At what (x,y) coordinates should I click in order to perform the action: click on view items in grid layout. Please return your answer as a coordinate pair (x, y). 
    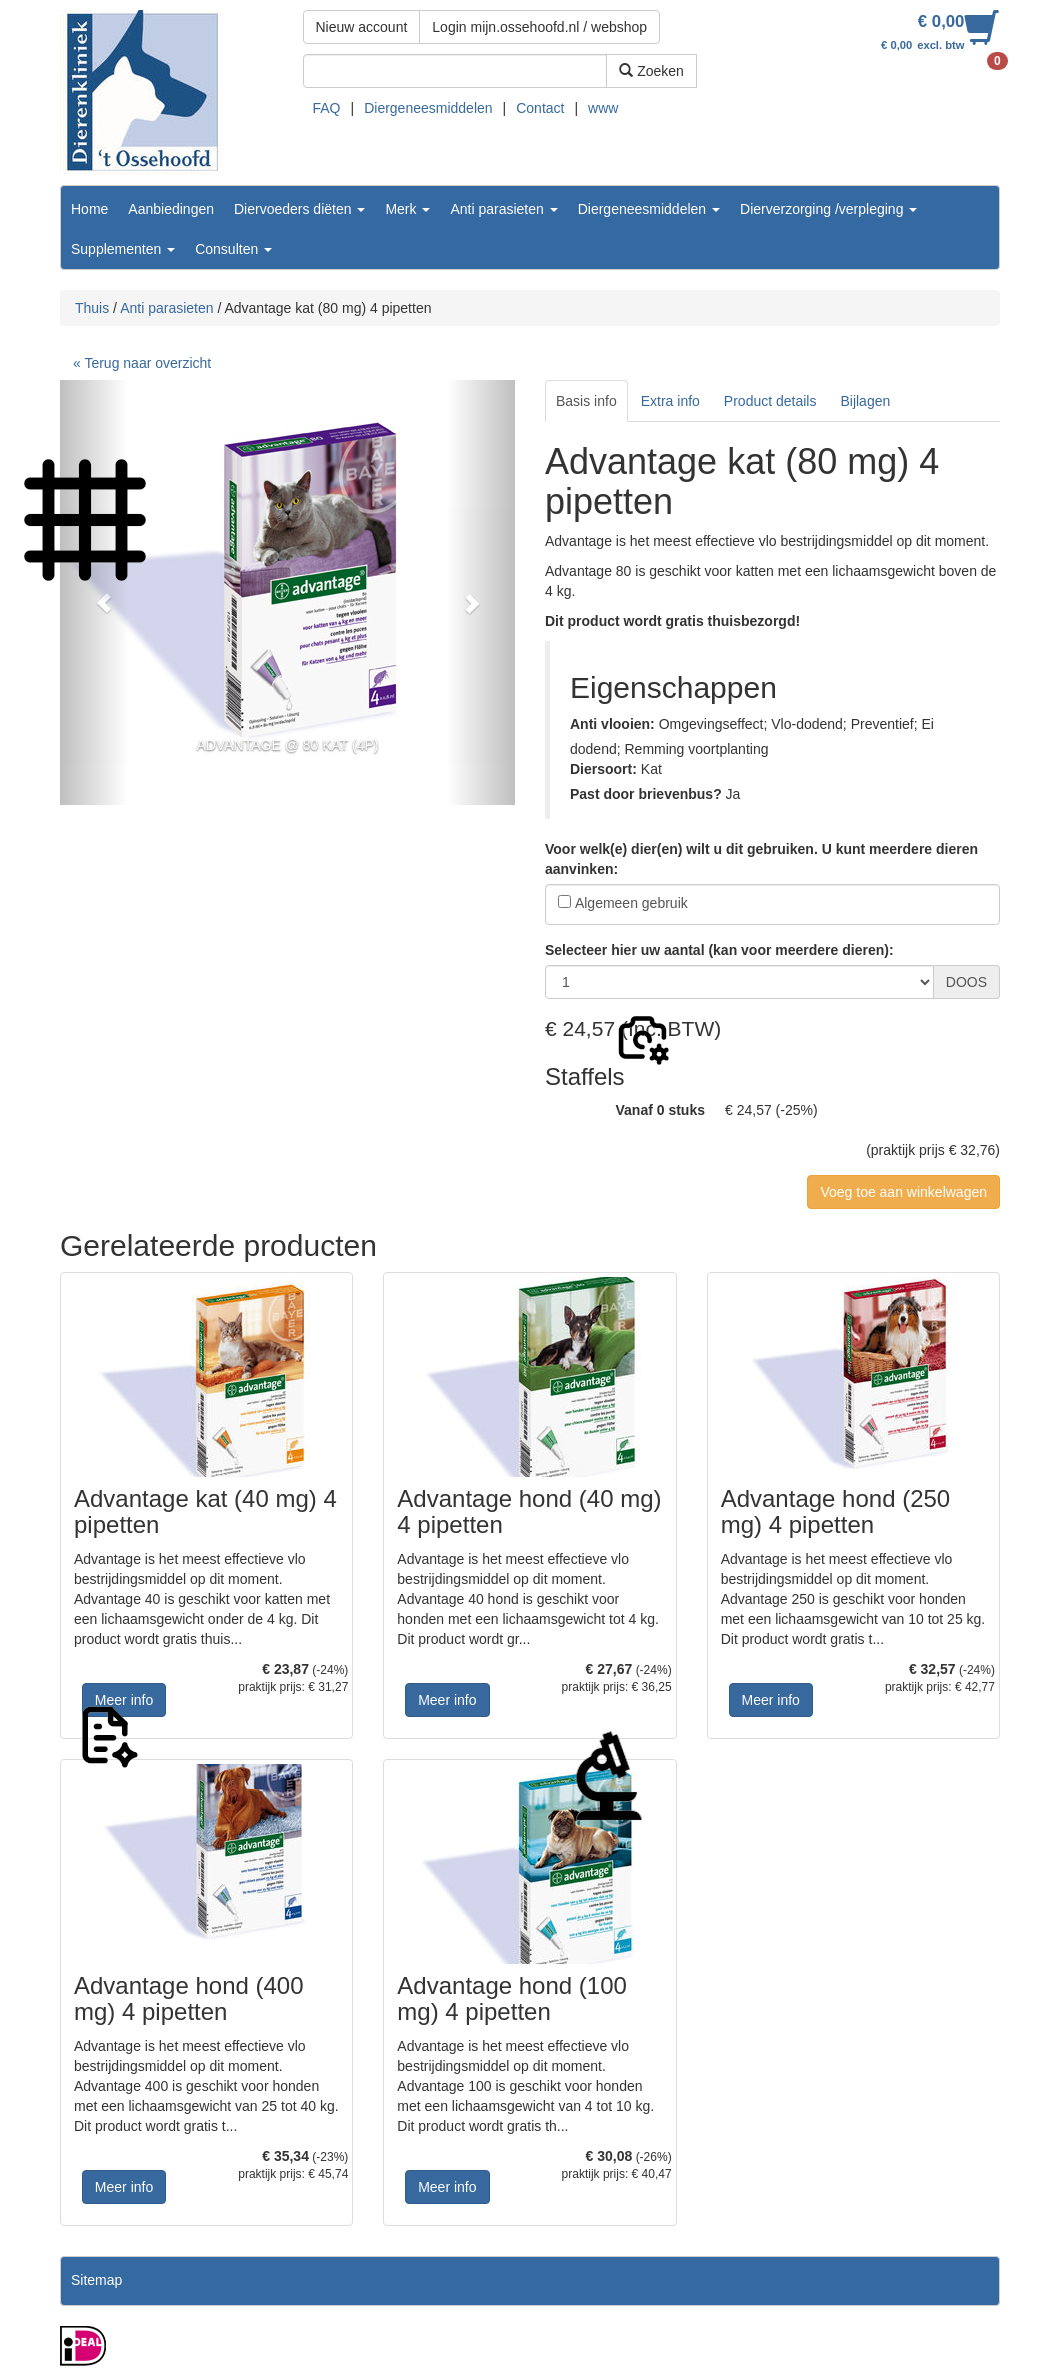
    Looking at the image, I should click on (85, 520).